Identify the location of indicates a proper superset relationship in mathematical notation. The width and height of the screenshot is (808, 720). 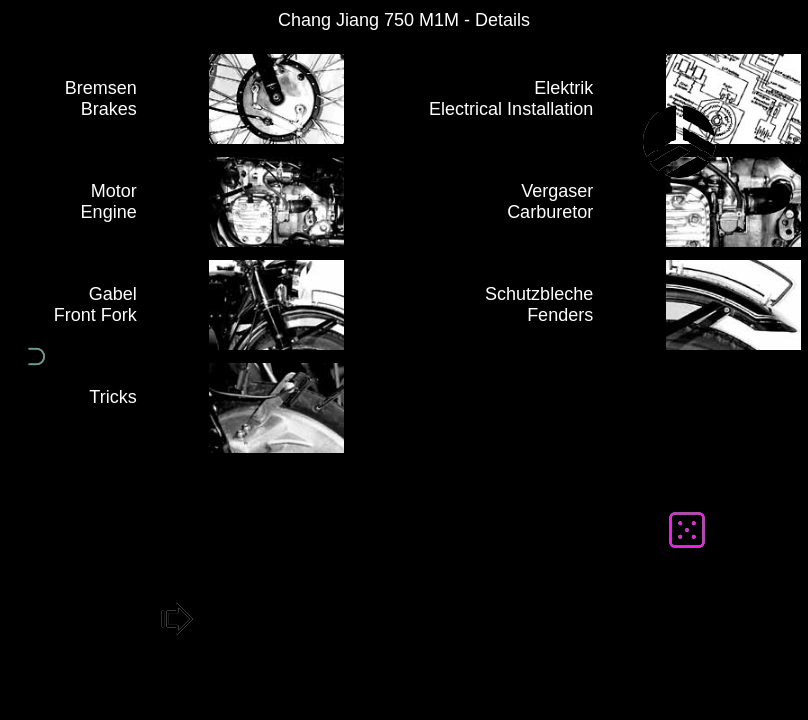
(35, 356).